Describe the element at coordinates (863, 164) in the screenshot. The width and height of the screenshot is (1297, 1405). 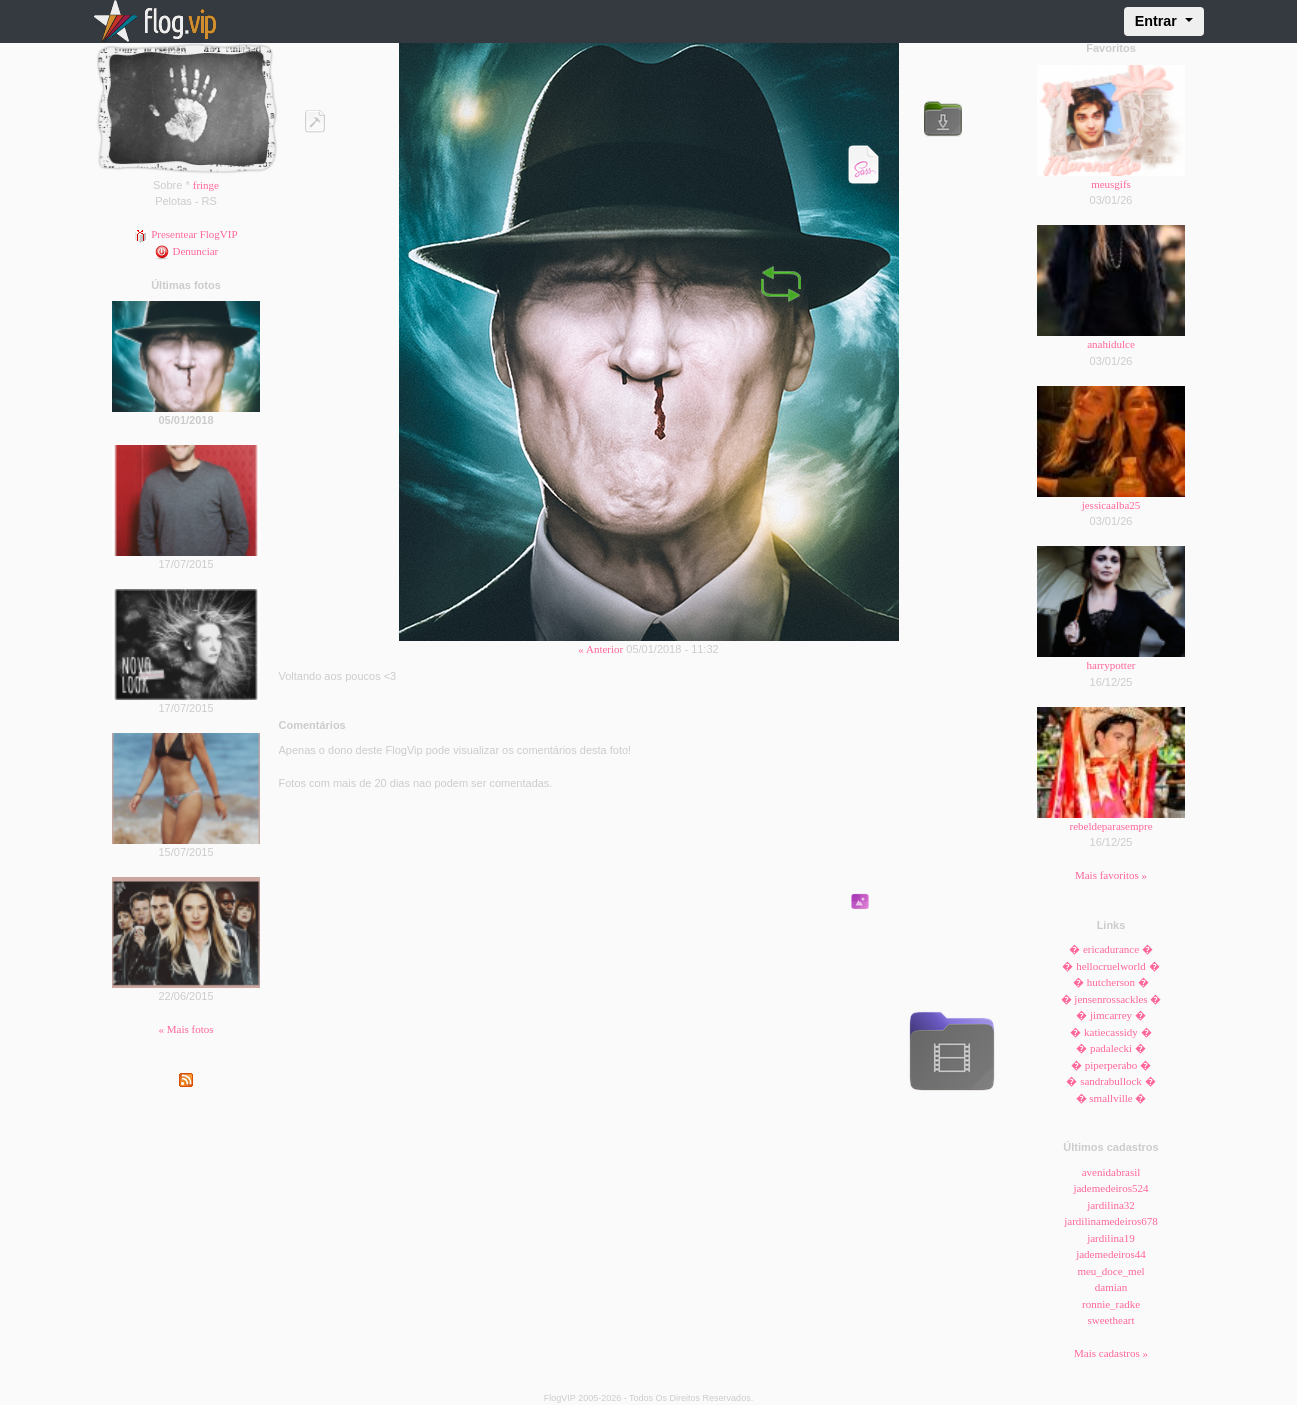
I see `scss stylesheet file` at that location.